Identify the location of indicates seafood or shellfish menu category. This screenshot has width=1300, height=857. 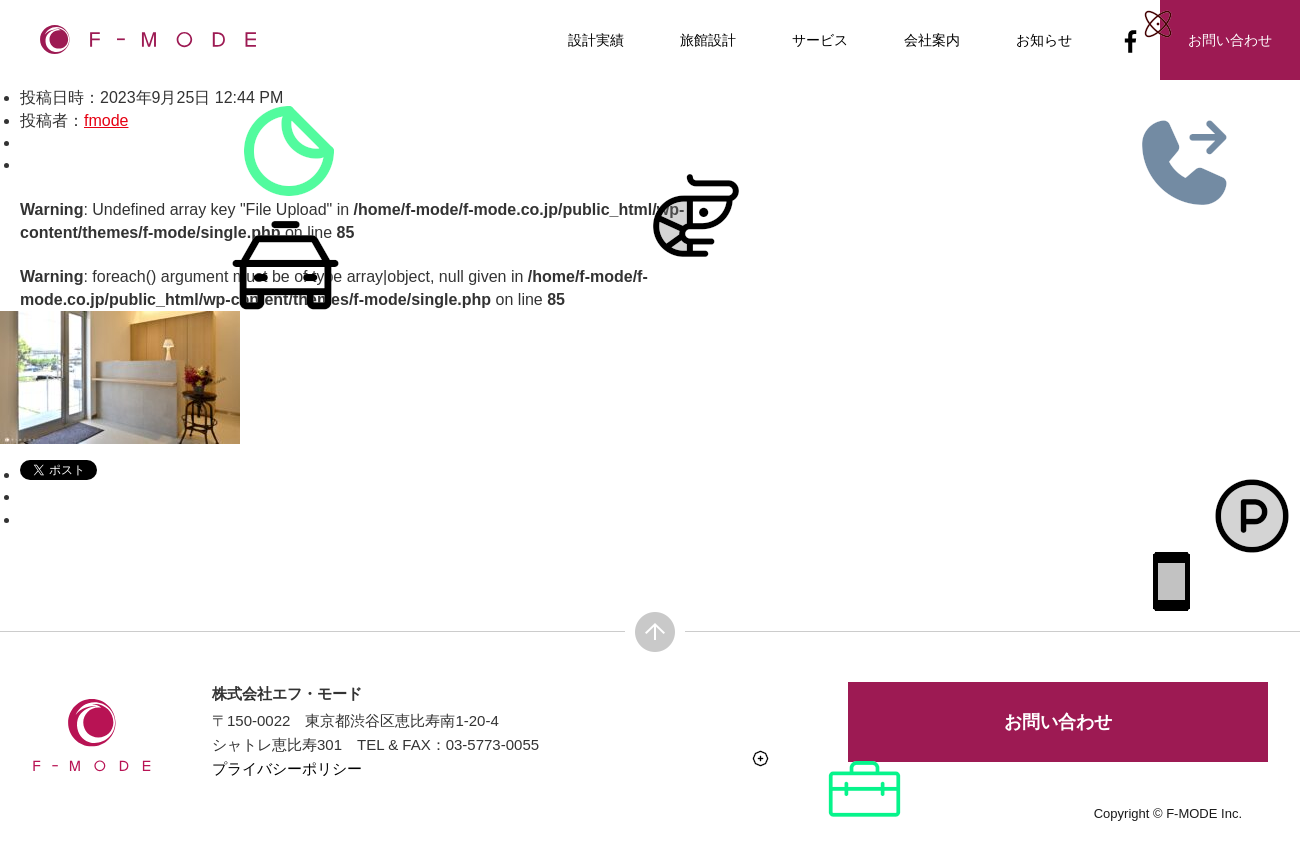
(696, 217).